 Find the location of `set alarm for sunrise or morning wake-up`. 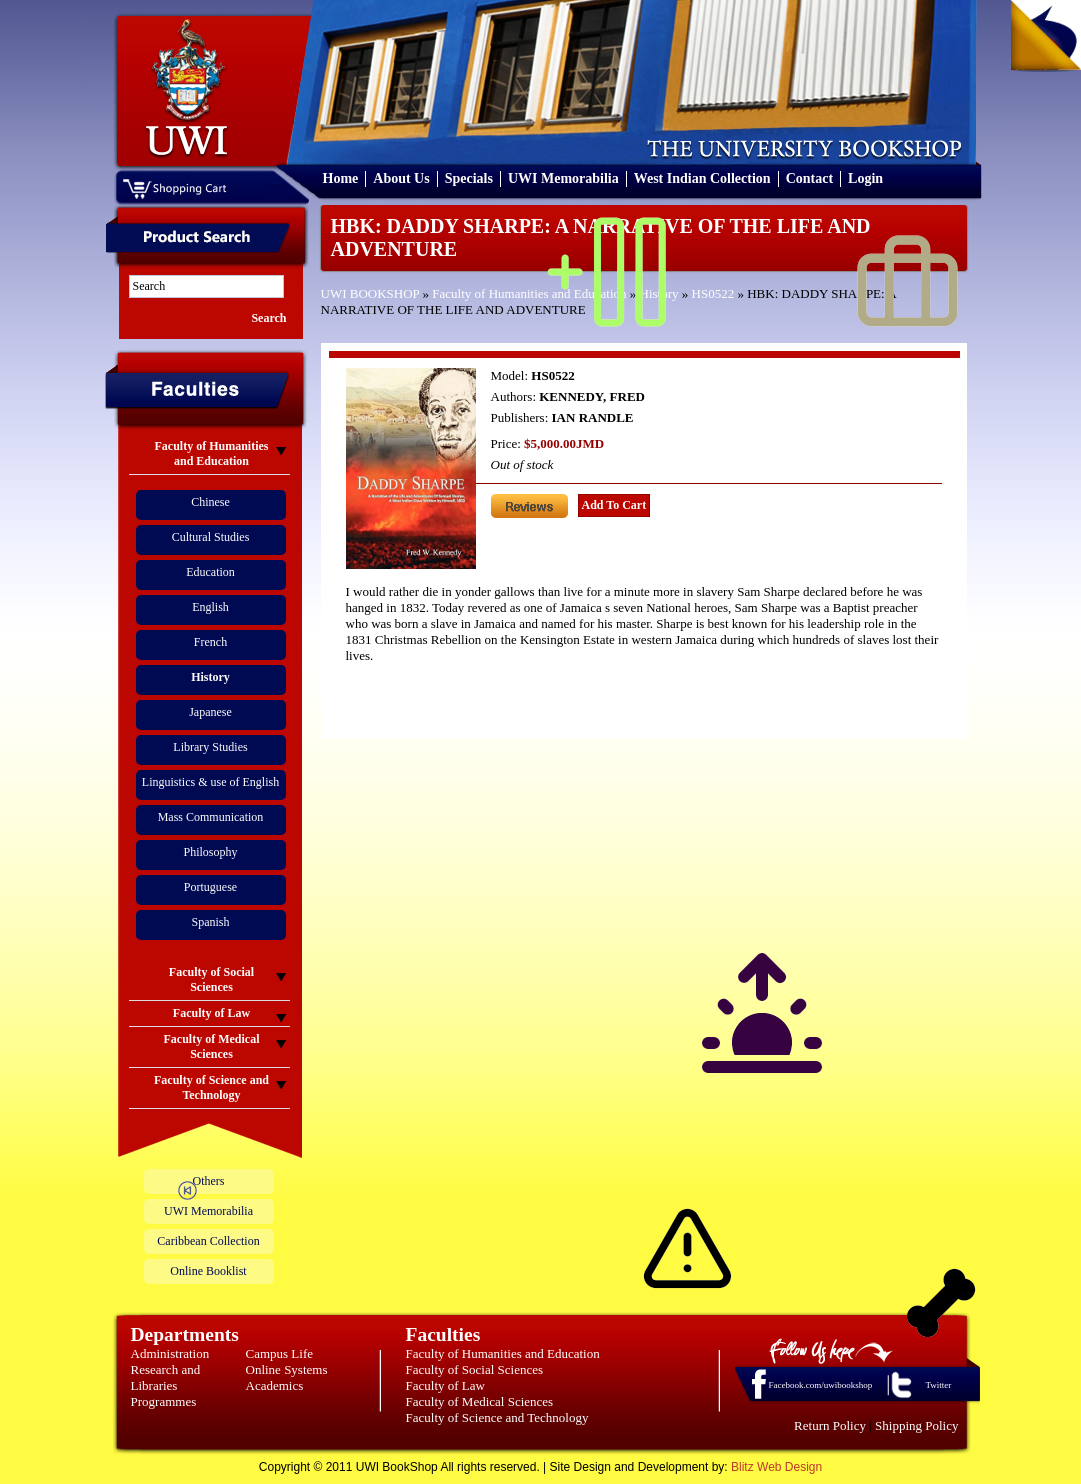

set alarm for sunrise or morning wake-up is located at coordinates (762, 1013).